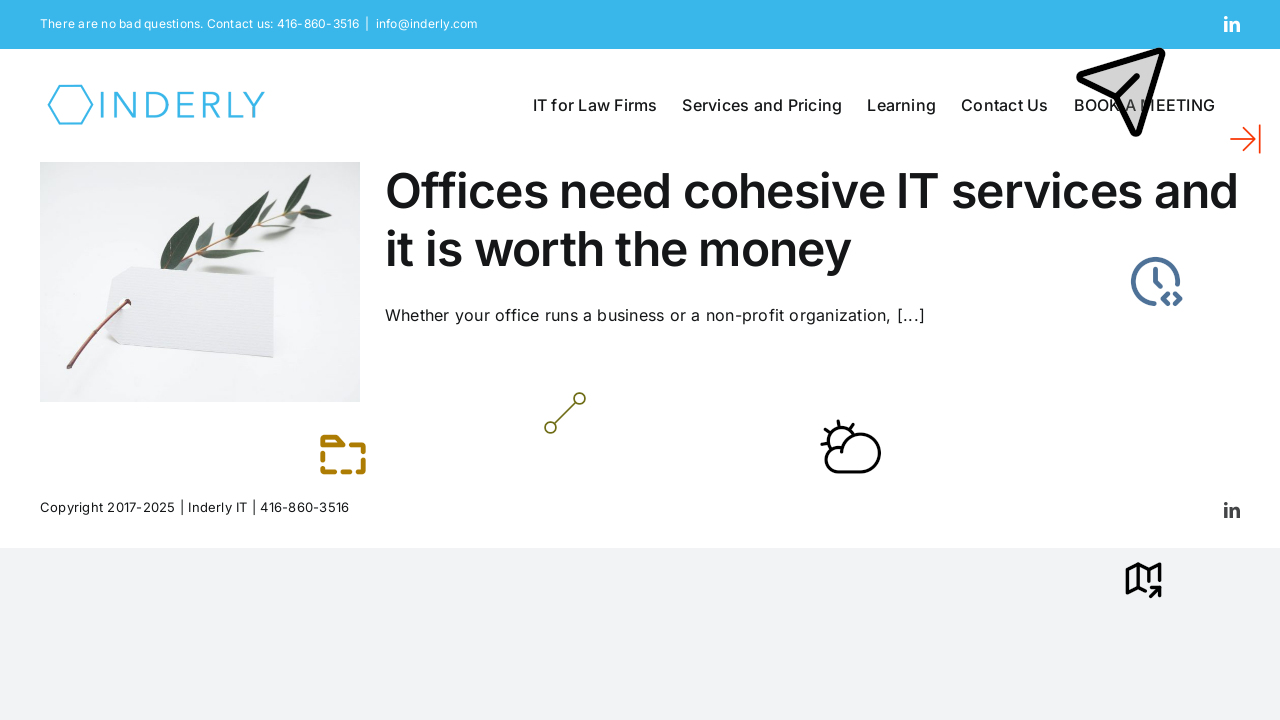  What do you see at coordinates (1143, 578) in the screenshot?
I see `share your current location` at bounding box center [1143, 578].